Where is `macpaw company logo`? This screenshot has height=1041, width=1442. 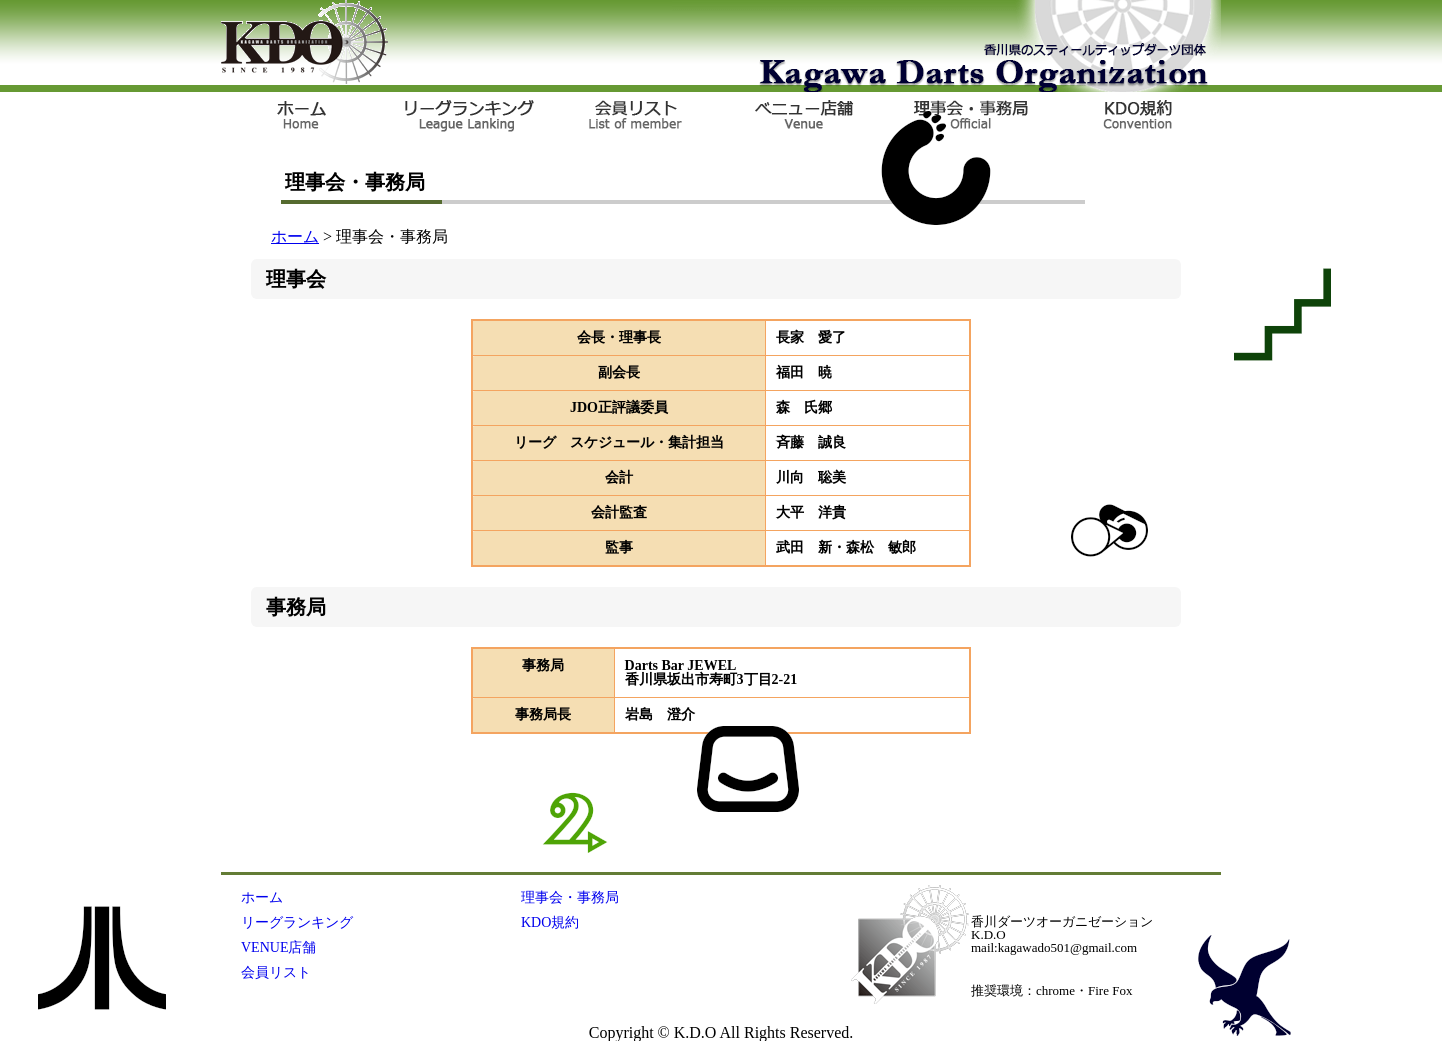 macpaw company logo is located at coordinates (936, 168).